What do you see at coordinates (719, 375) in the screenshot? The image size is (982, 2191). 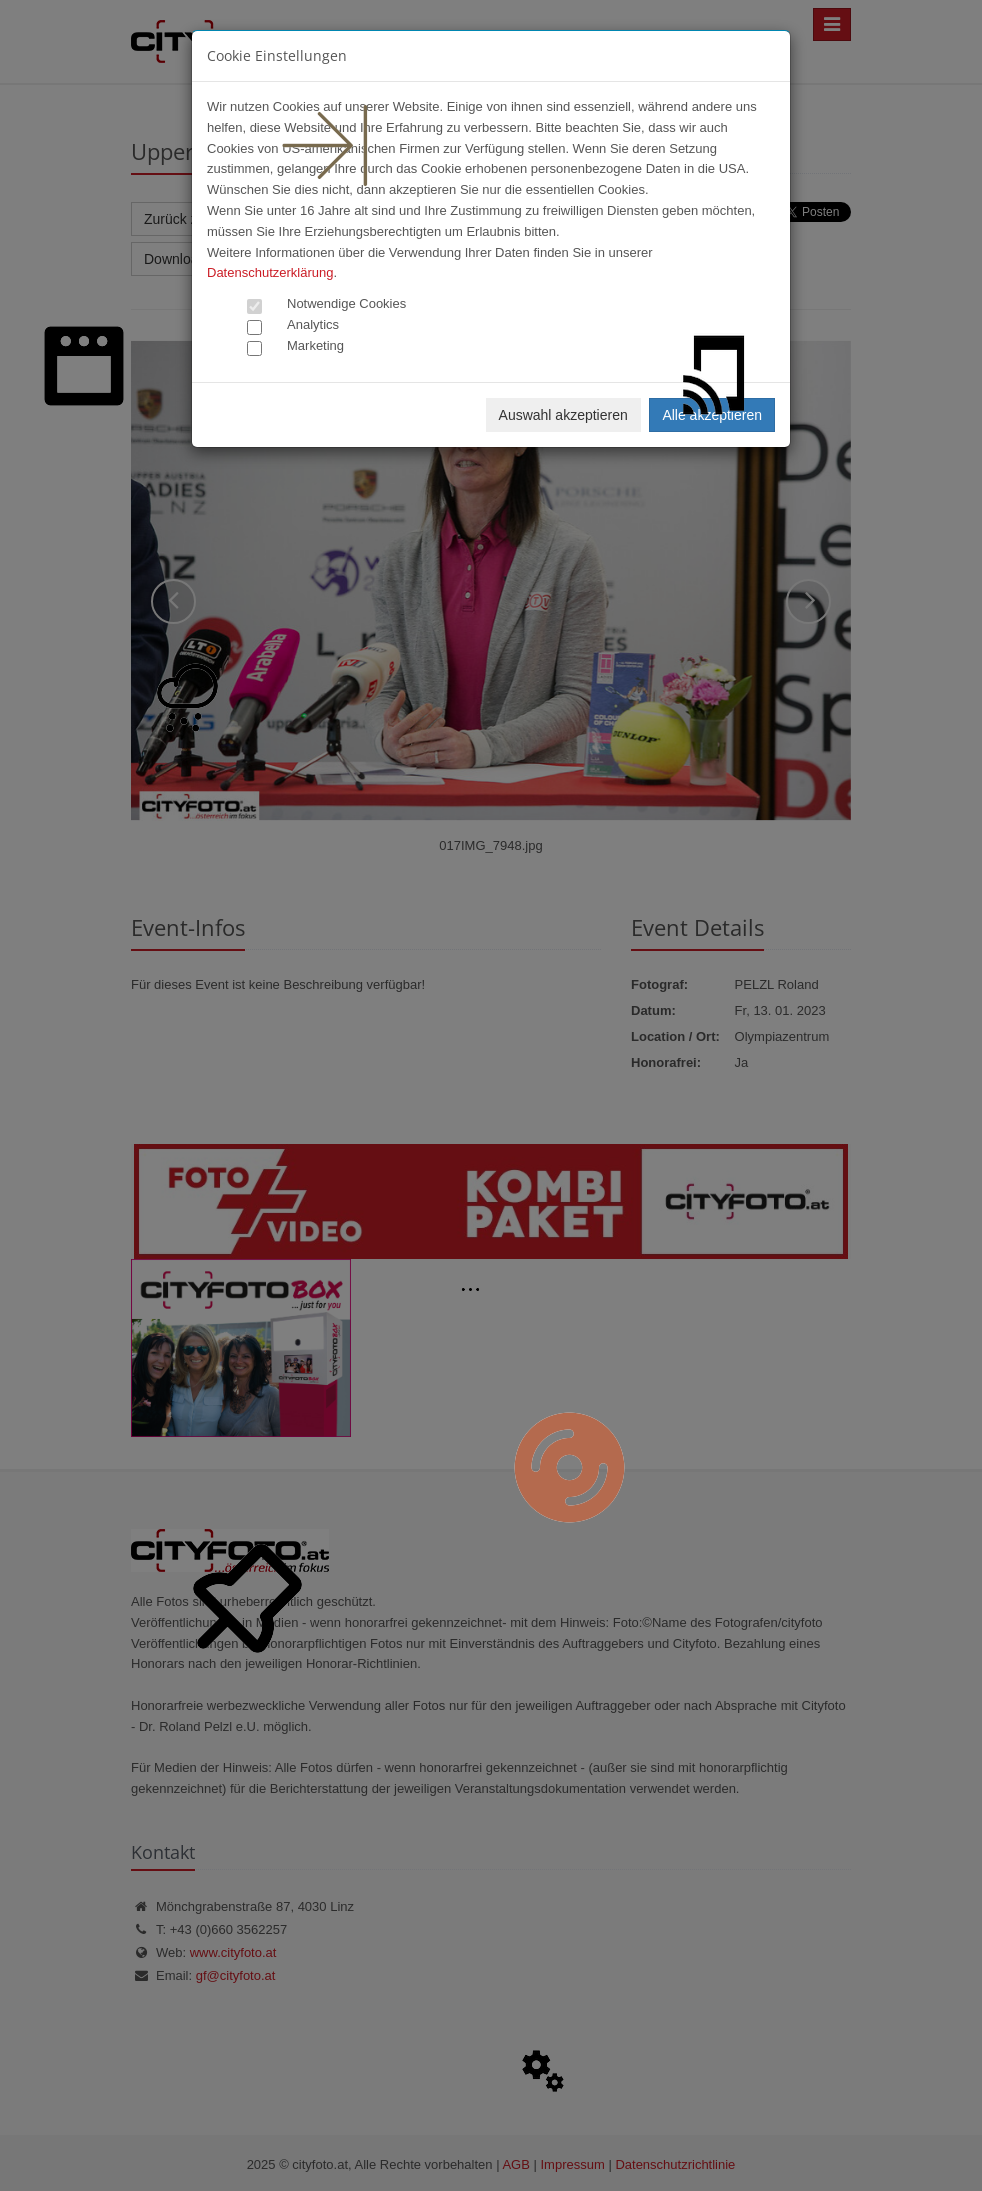 I see `tap to connect device via NFC or wireless` at bounding box center [719, 375].